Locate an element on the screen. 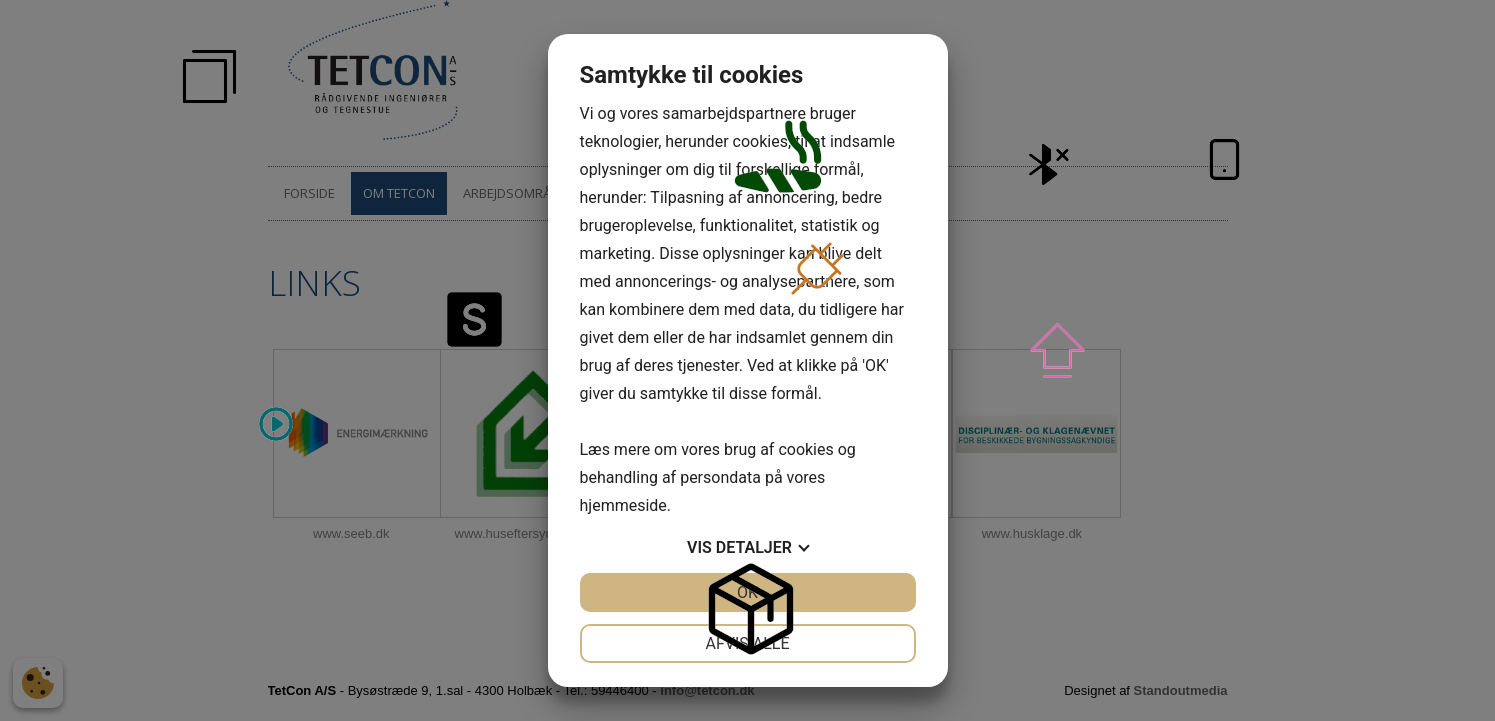  copy to clipboard is located at coordinates (209, 76).